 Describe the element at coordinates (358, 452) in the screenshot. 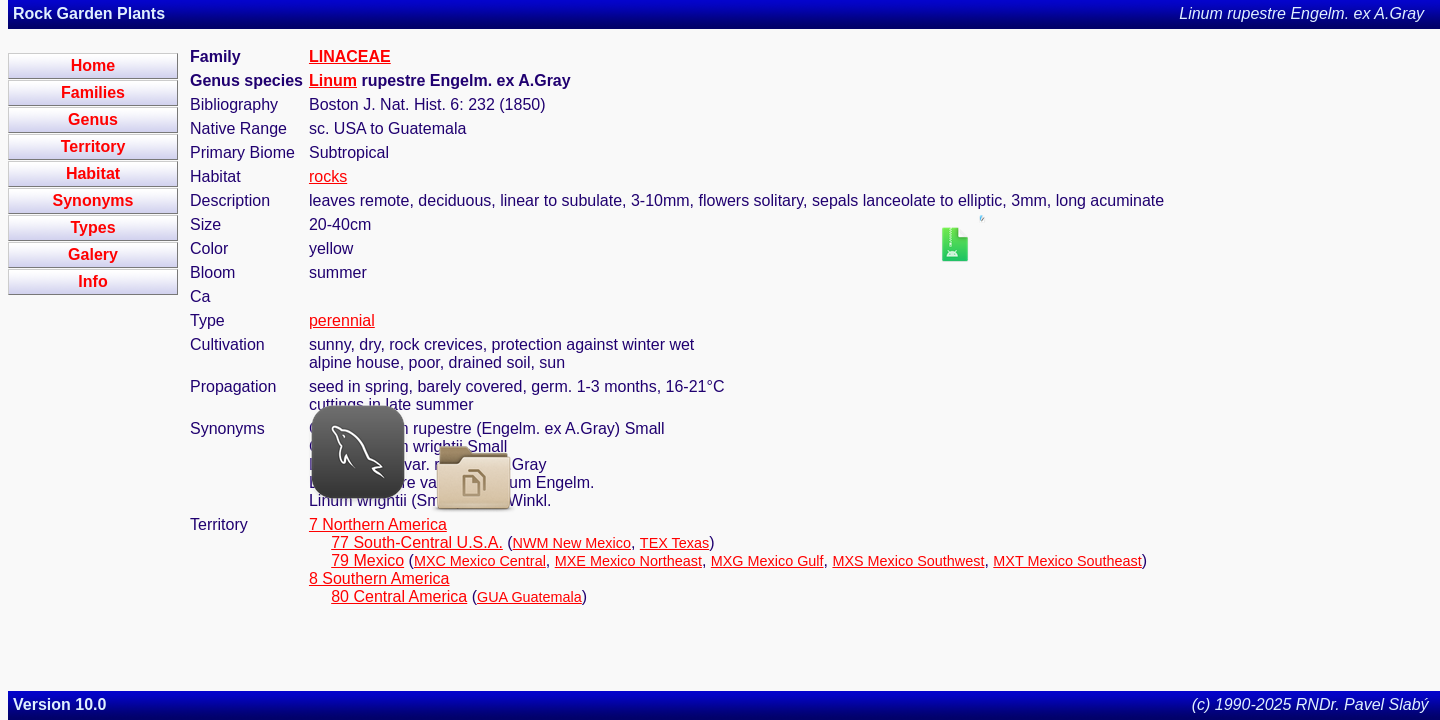

I see `open mysql workbench database management tool` at that location.